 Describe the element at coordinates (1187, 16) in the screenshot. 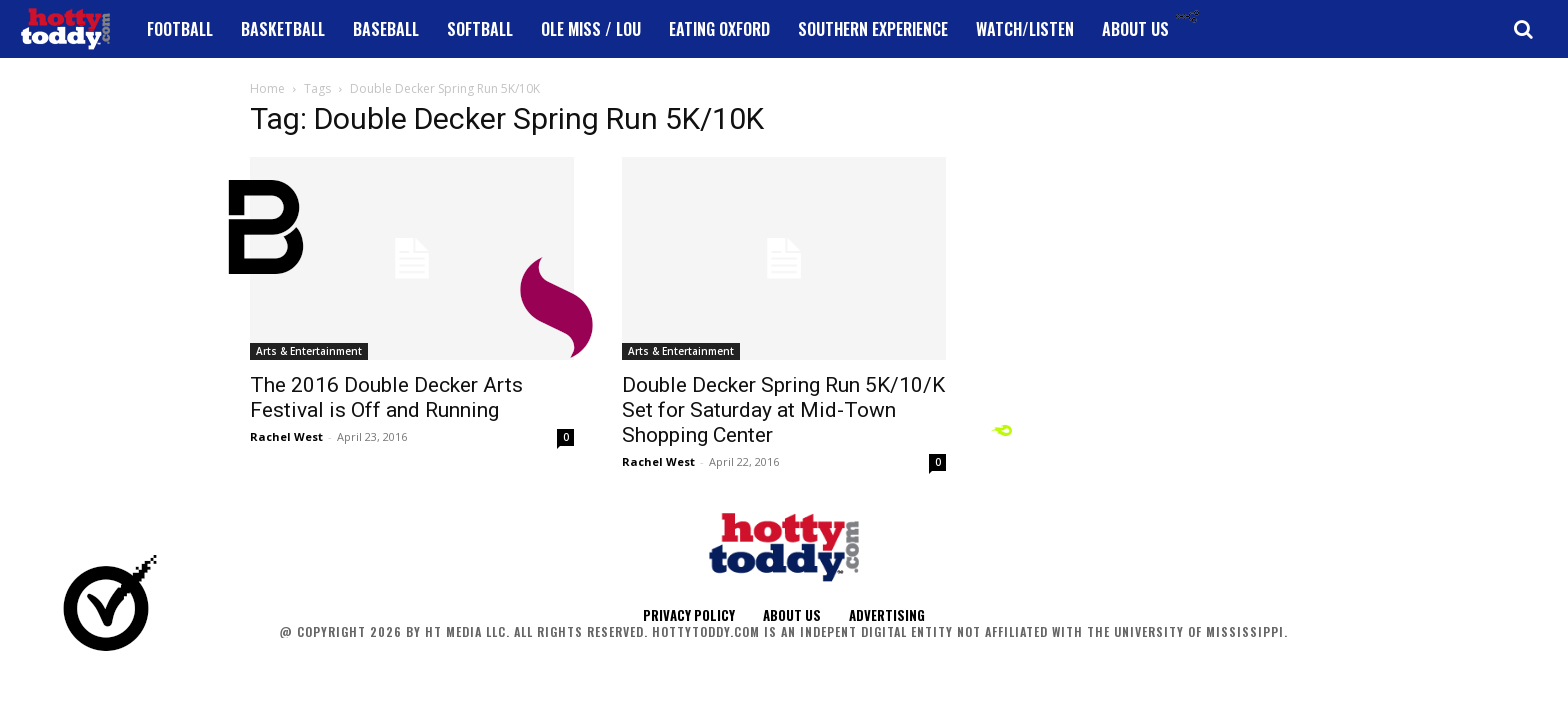

I see `open n8n workflow automation platform` at that location.